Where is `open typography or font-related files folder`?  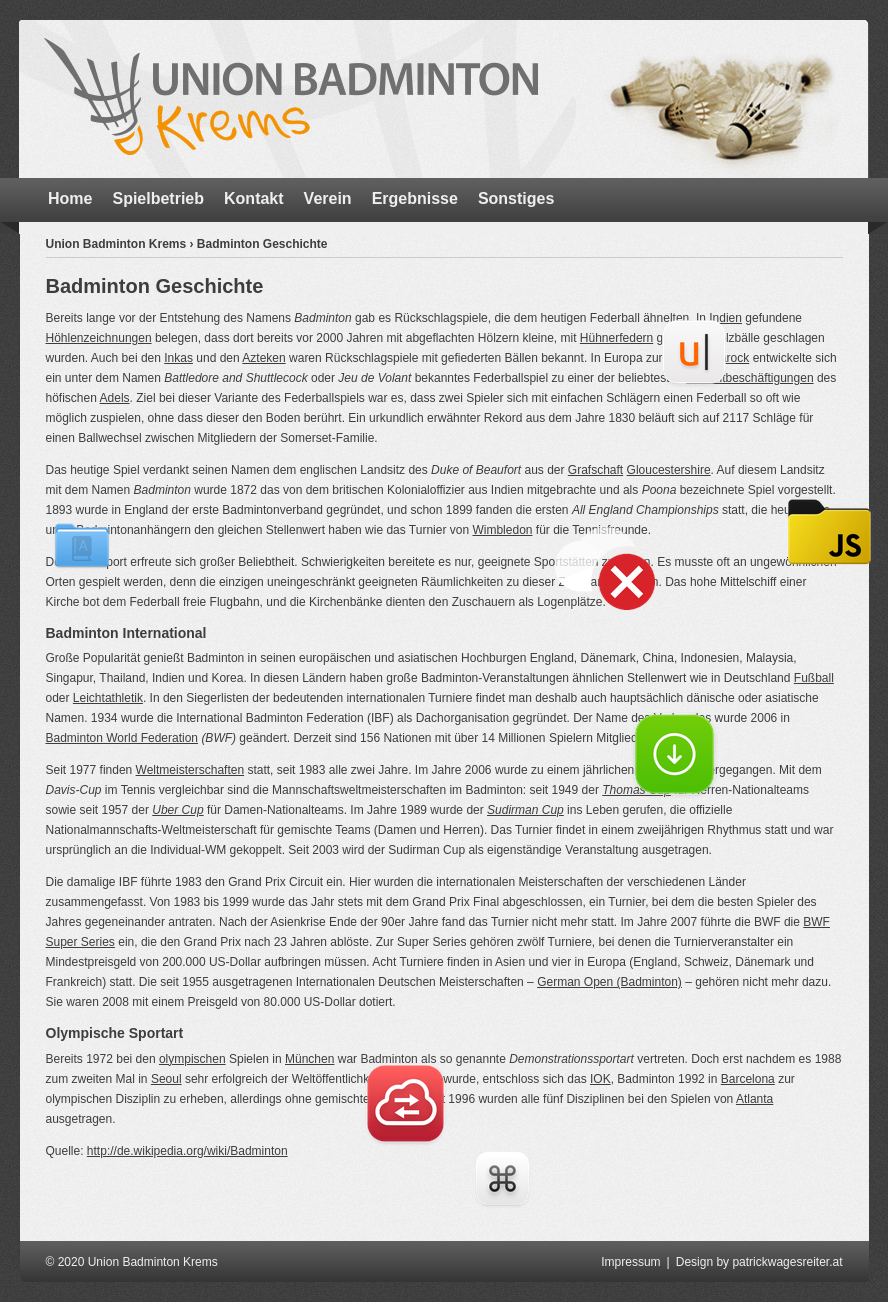 open typography or font-related files folder is located at coordinates (82, 545).